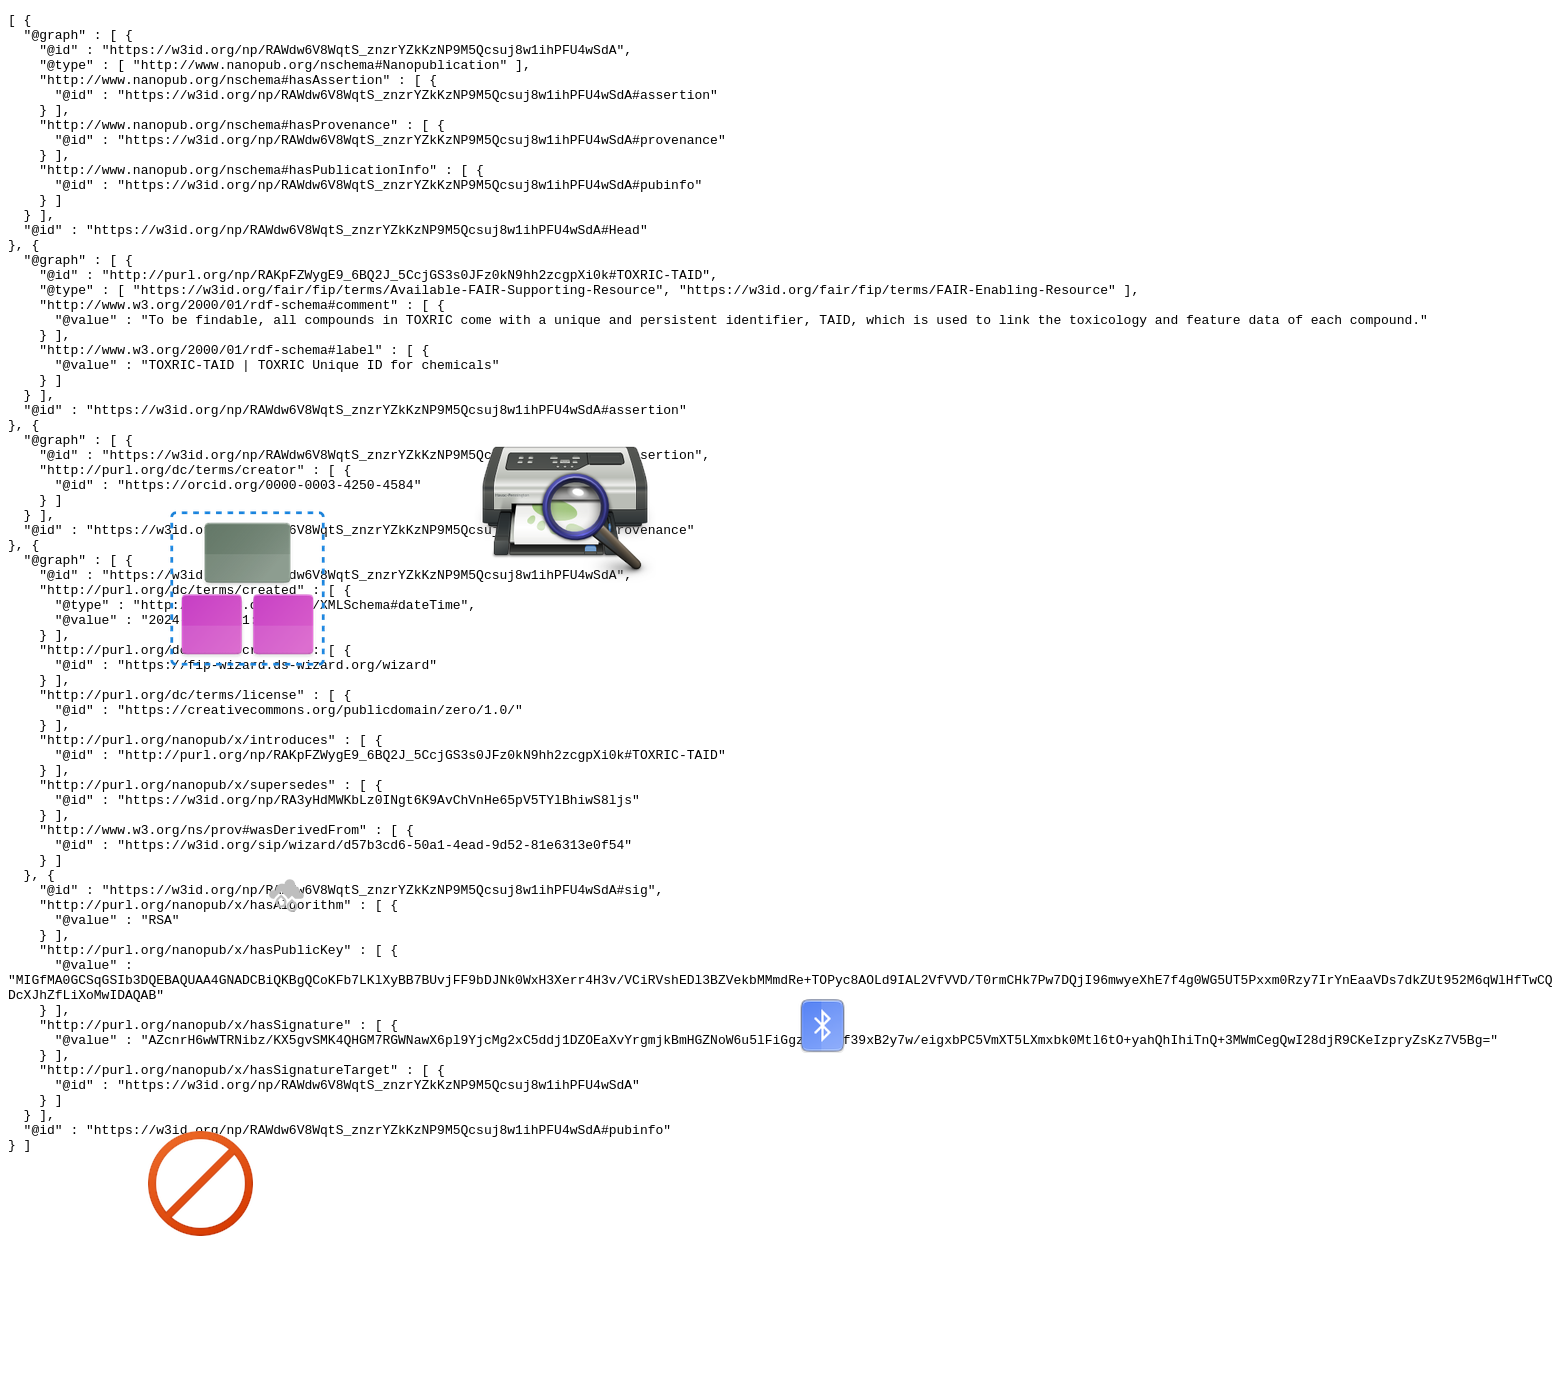 The image size is (1568, 1394). Describe the element at coordinates (247, 588) in the screenshot. I see `select all items in the current view` at that location.